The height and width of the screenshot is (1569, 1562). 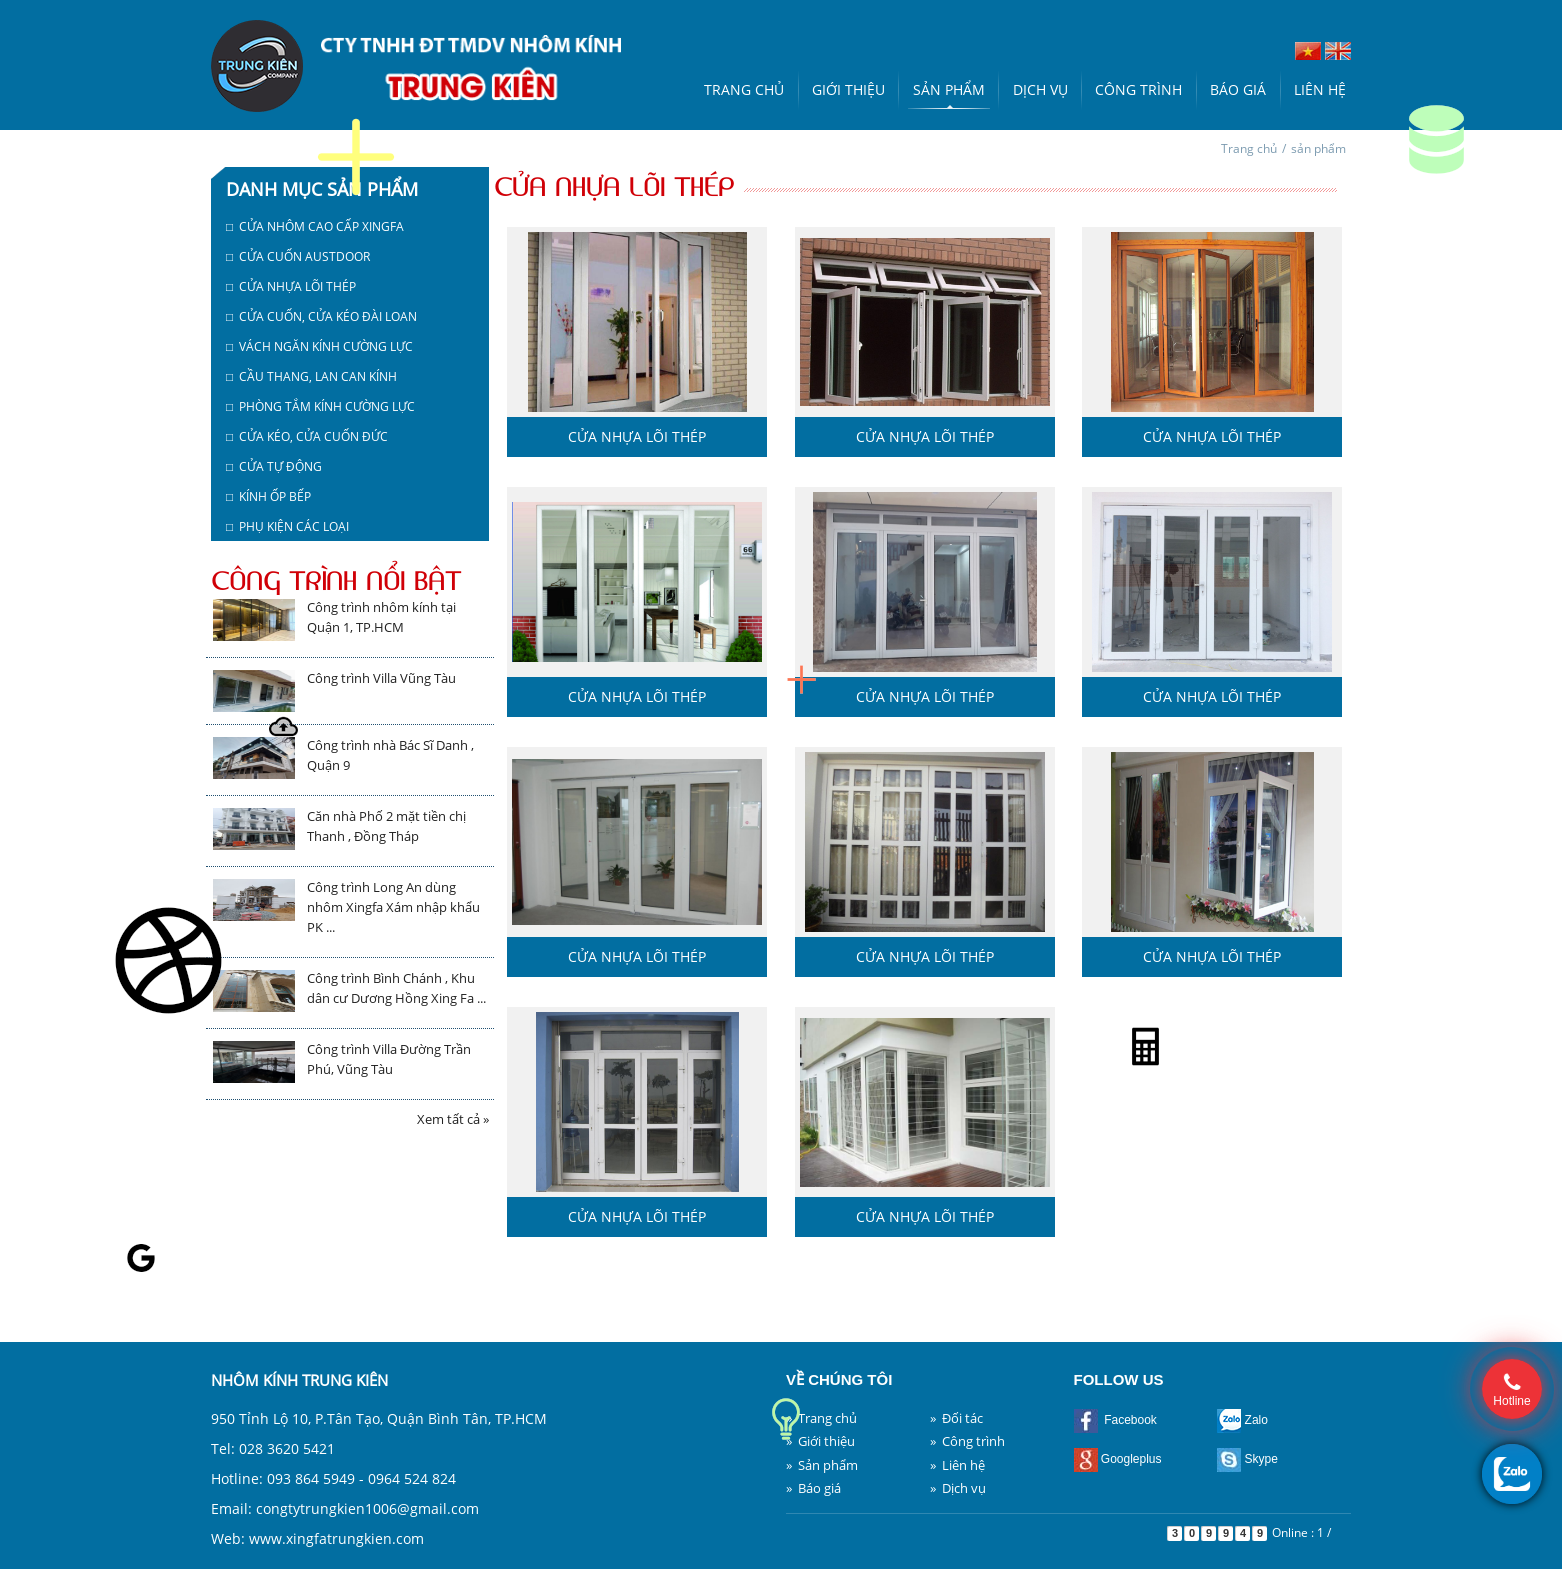 I want to click on visit dribbble profile or portfolio, so click(x=168, y=960).